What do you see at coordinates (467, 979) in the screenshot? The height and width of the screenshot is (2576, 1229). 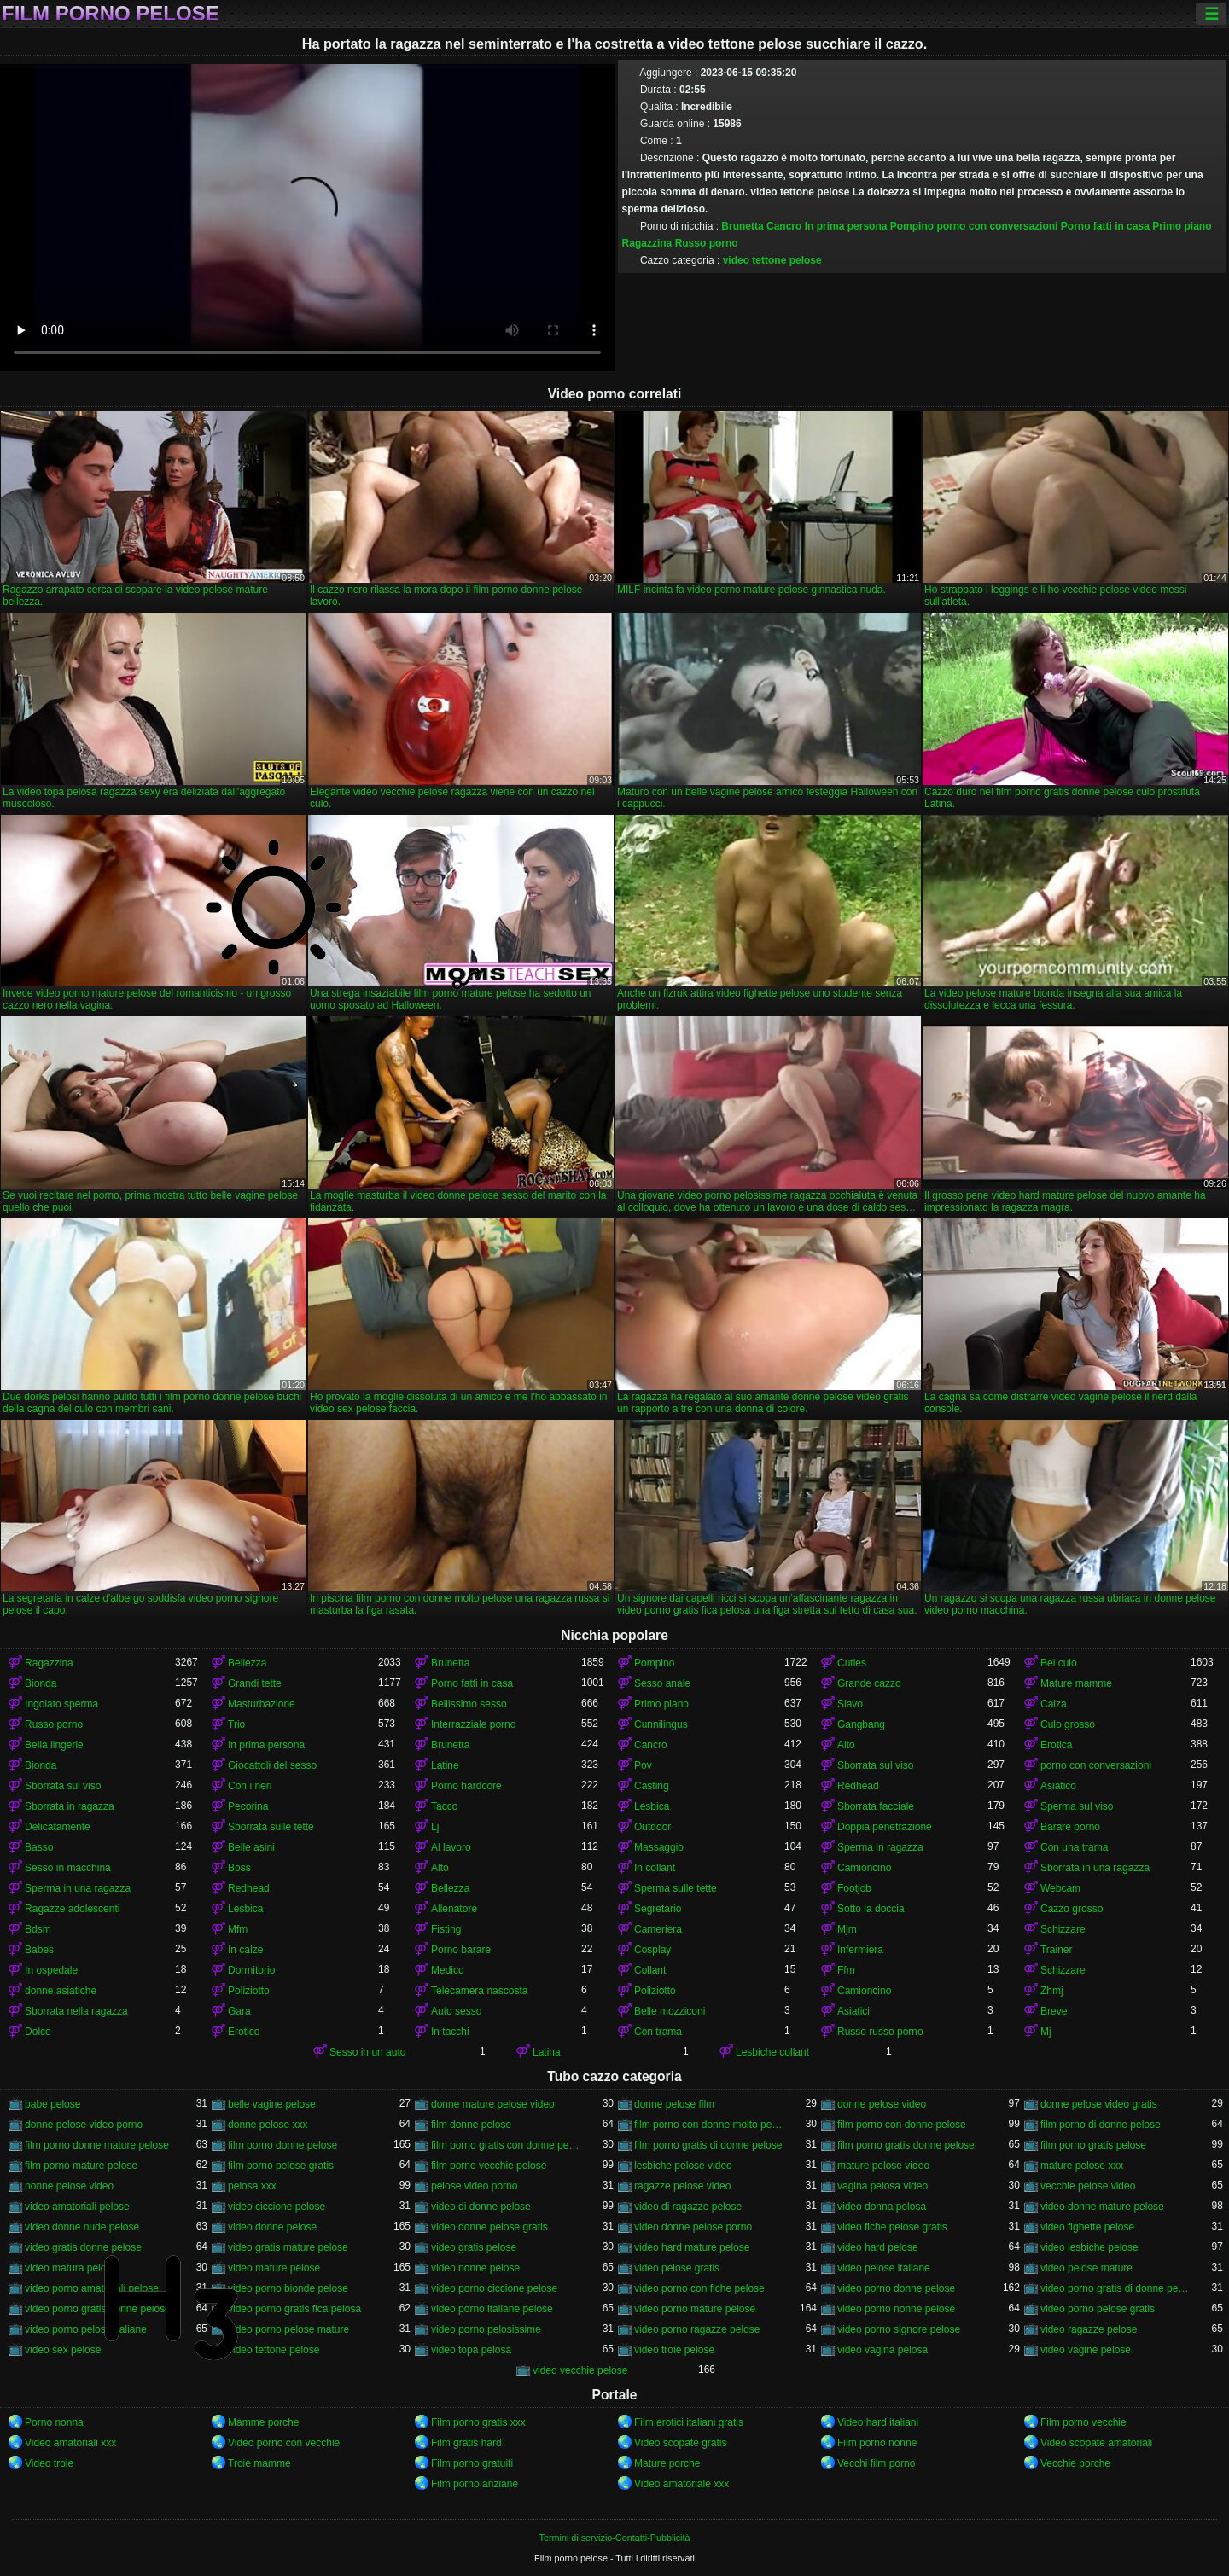 I see `navigate to the next step in a workflow` at bounding box center [467, 979].